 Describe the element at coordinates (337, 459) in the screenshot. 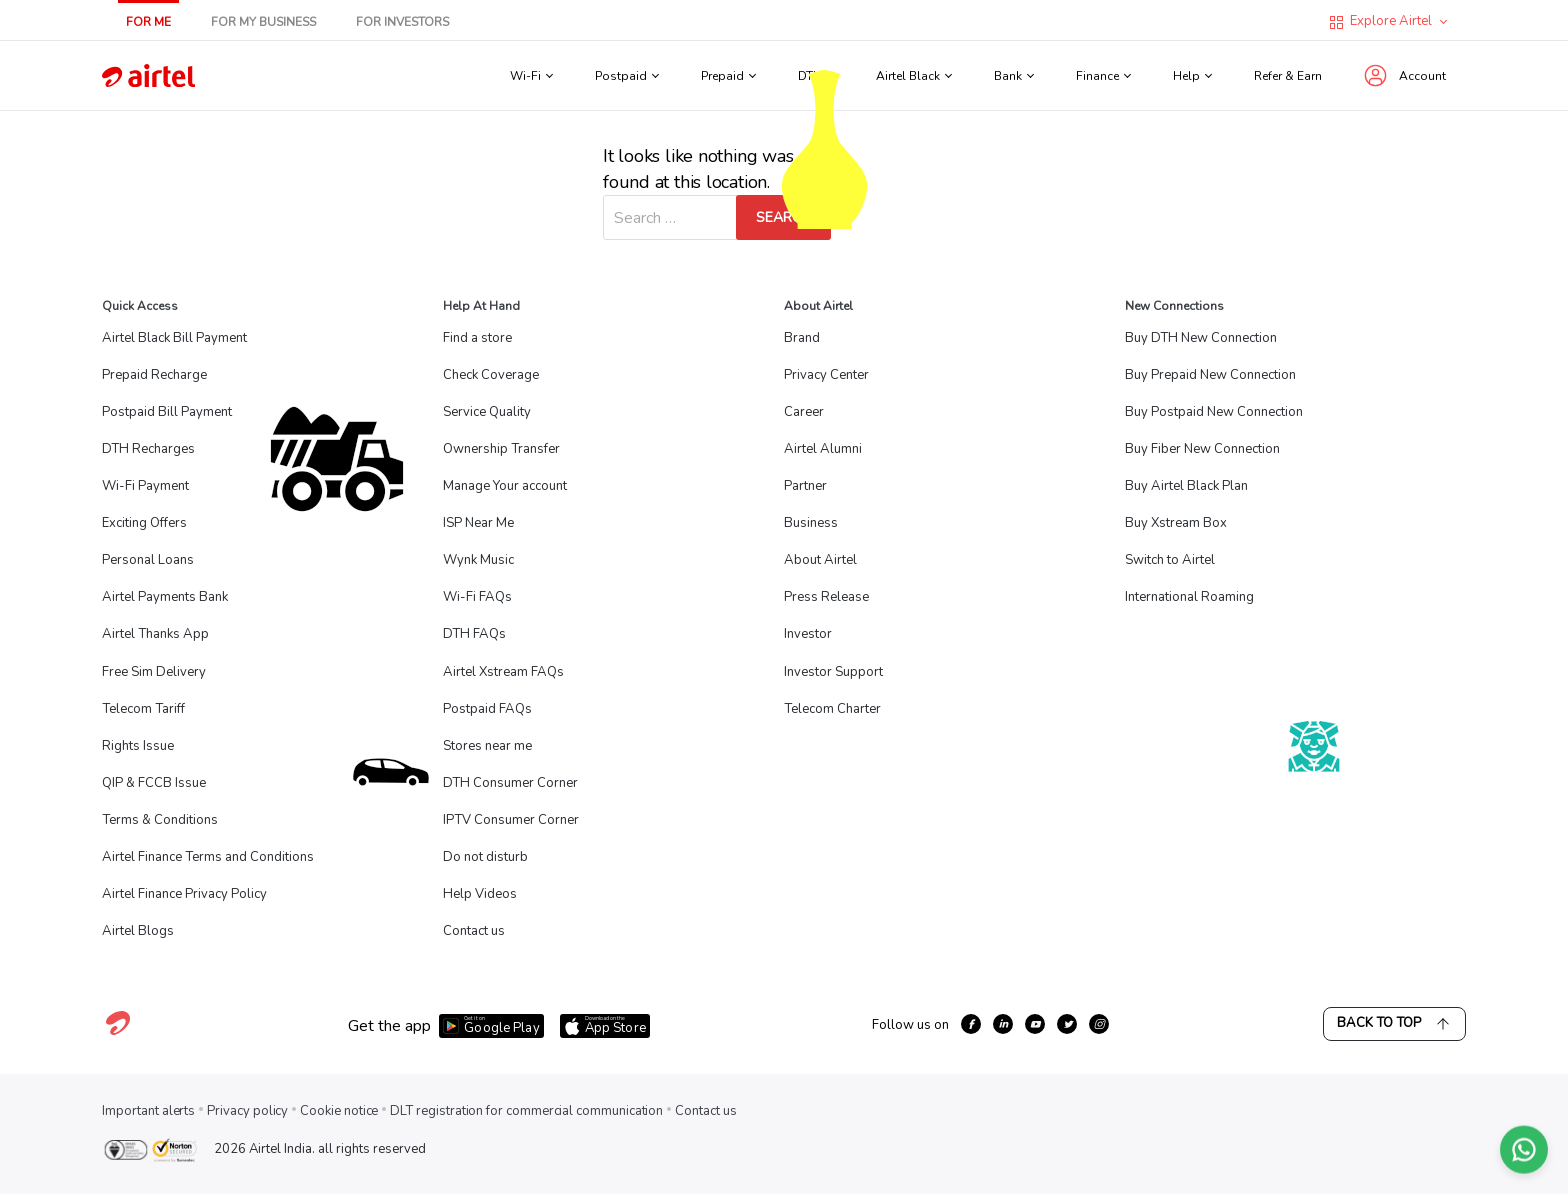

I see `mining truck or haul truck used in resource extraction games` at that location.